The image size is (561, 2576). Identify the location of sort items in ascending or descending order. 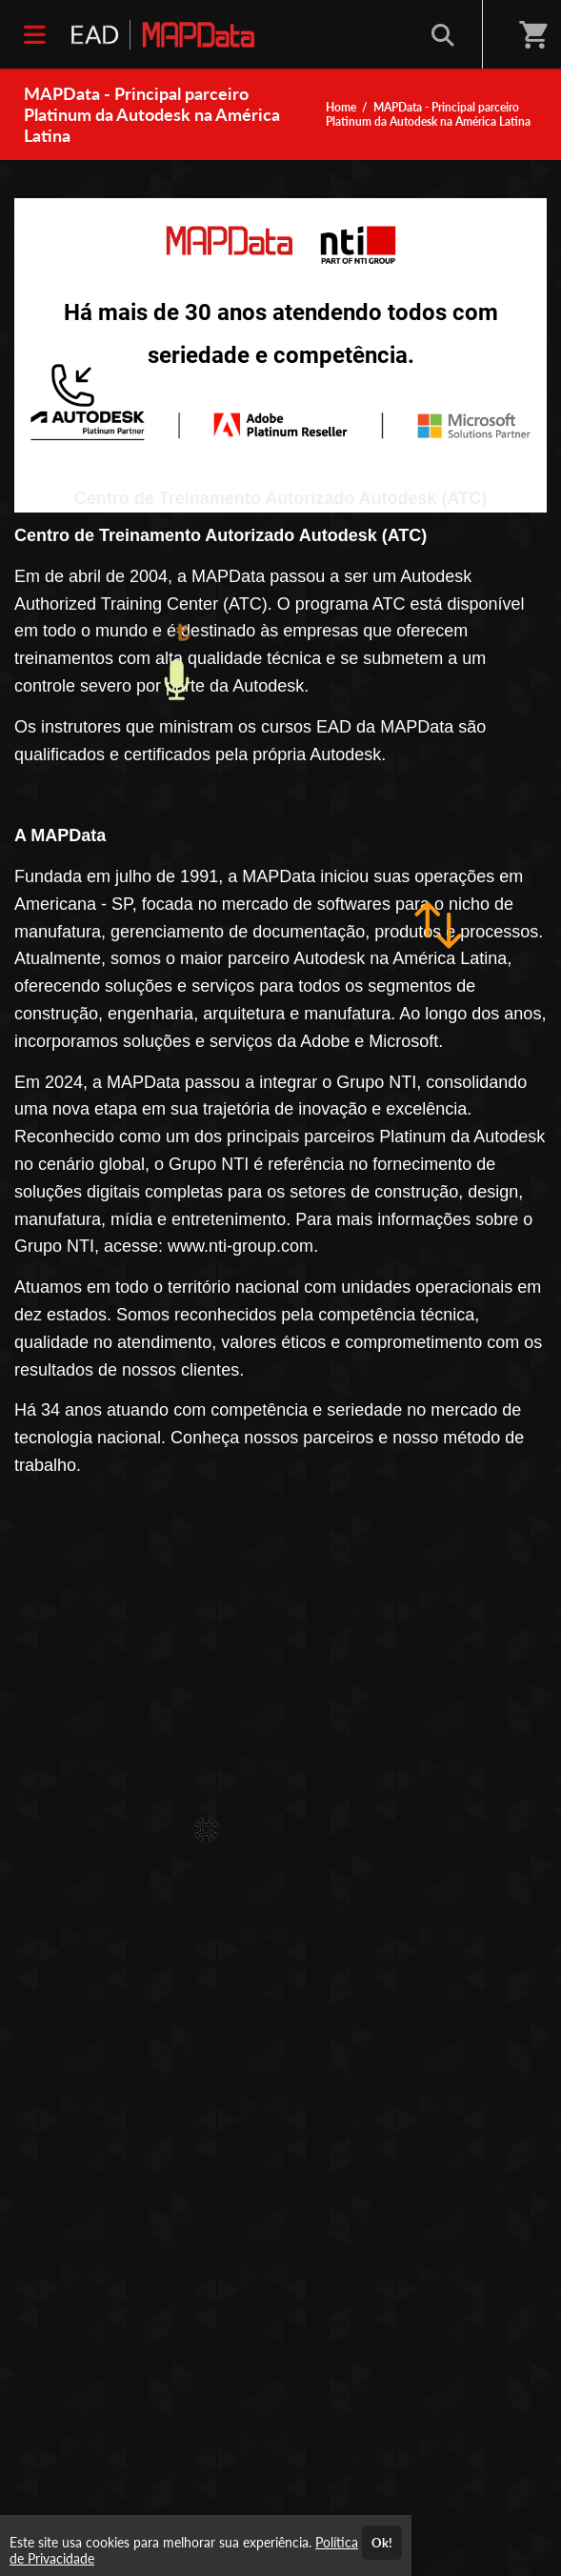
(438, 925).